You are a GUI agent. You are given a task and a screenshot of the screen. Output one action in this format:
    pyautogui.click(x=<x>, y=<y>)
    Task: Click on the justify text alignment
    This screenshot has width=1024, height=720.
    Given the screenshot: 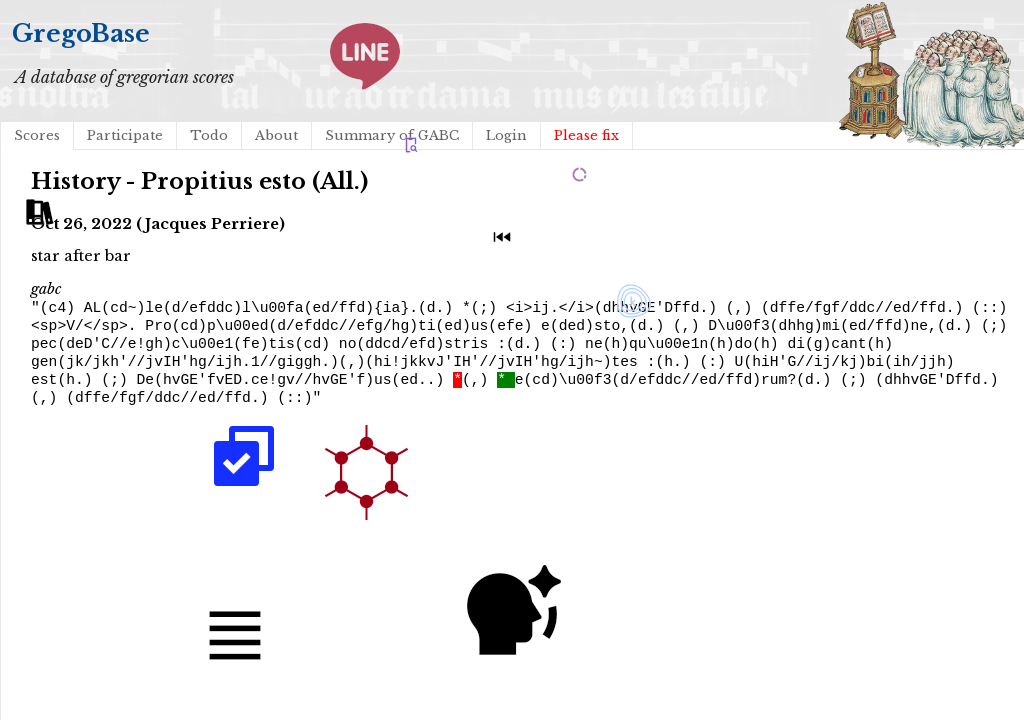 What is the action you would take?
    pyautogui.click(x=235, y=634)
    